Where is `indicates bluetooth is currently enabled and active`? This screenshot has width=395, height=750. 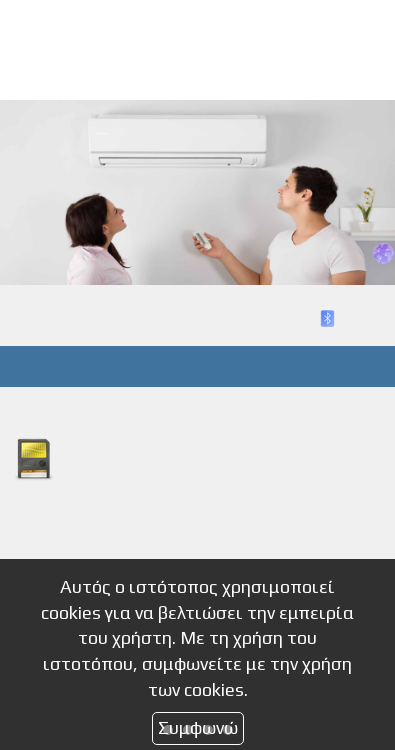
indicates bluetooth is currently enabled and active is located at coordinates (327, 318).